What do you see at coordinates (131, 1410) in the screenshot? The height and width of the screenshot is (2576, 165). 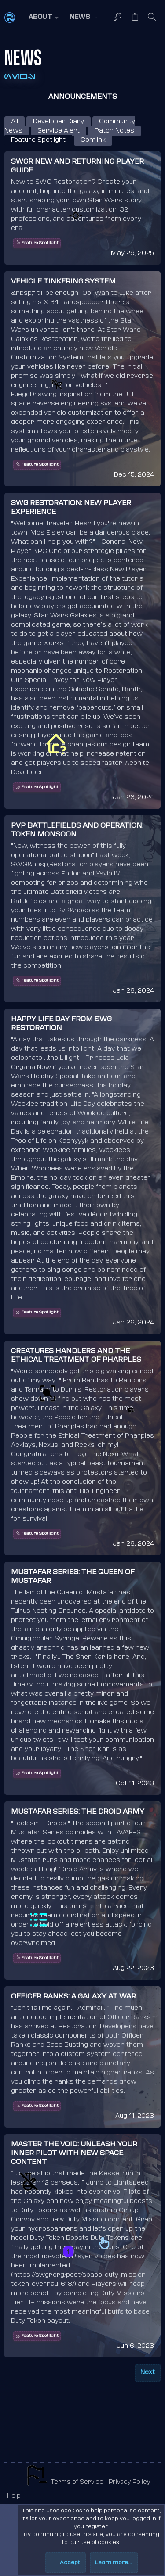 I see `browse caravan or RV rental options` at bounding box center [131, 1410].